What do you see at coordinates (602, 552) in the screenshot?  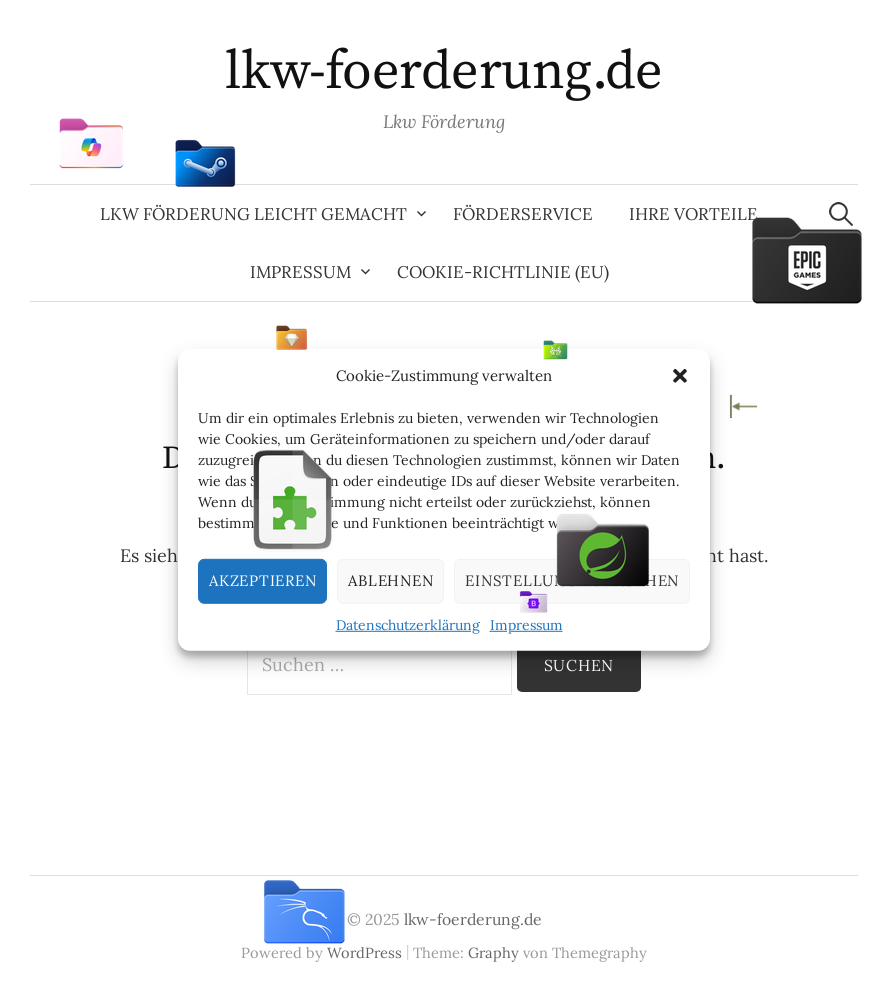 I see `open spring framework project files` at bounding box center [602, 552].